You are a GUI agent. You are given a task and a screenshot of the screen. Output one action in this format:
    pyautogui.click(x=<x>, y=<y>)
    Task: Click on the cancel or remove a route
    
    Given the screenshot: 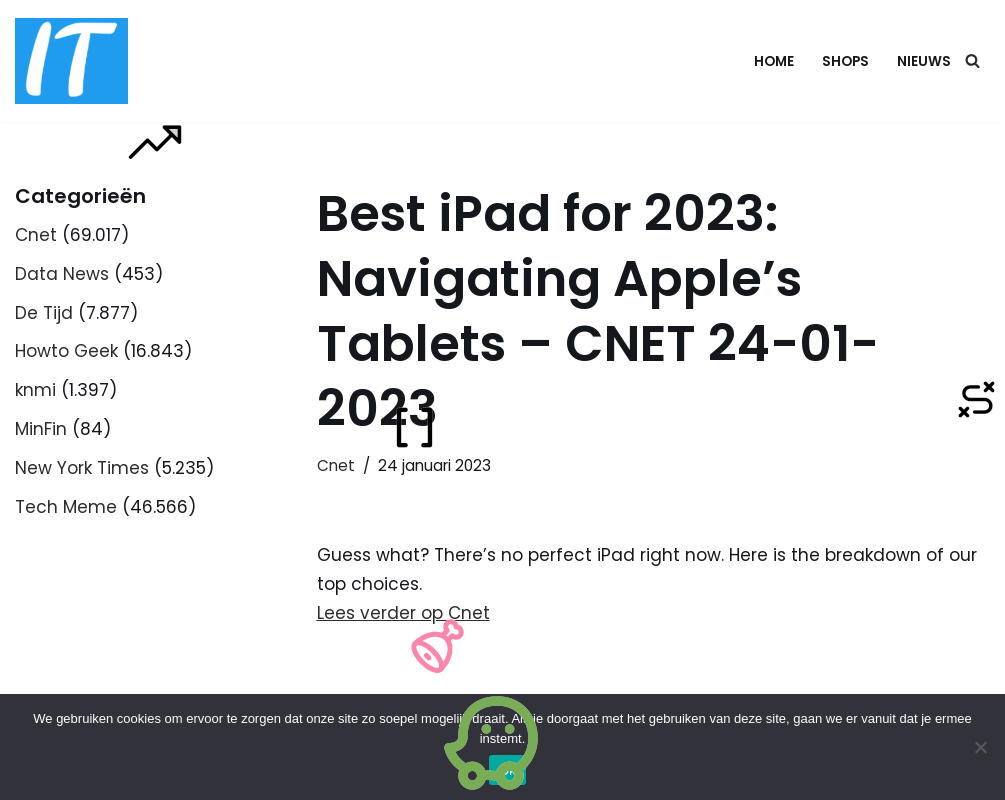 What is the action you would take?
    pyautogui.click(x=976, y=399)
    